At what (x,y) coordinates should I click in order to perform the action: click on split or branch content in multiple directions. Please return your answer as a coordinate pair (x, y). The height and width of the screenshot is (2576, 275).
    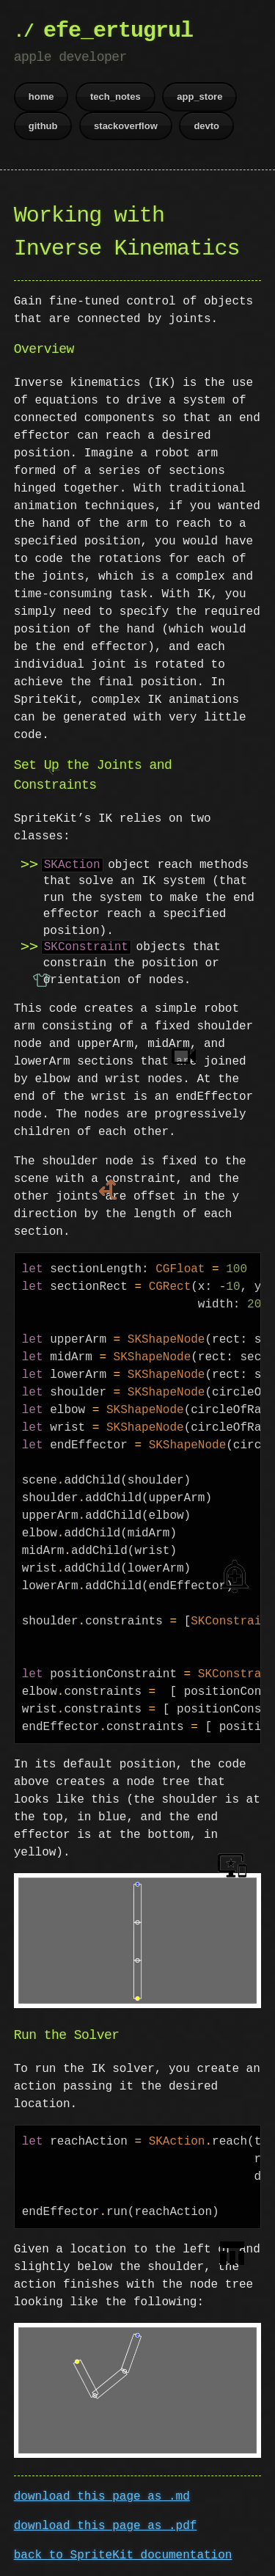
    Looking at the image, I should click on (109, 1190).